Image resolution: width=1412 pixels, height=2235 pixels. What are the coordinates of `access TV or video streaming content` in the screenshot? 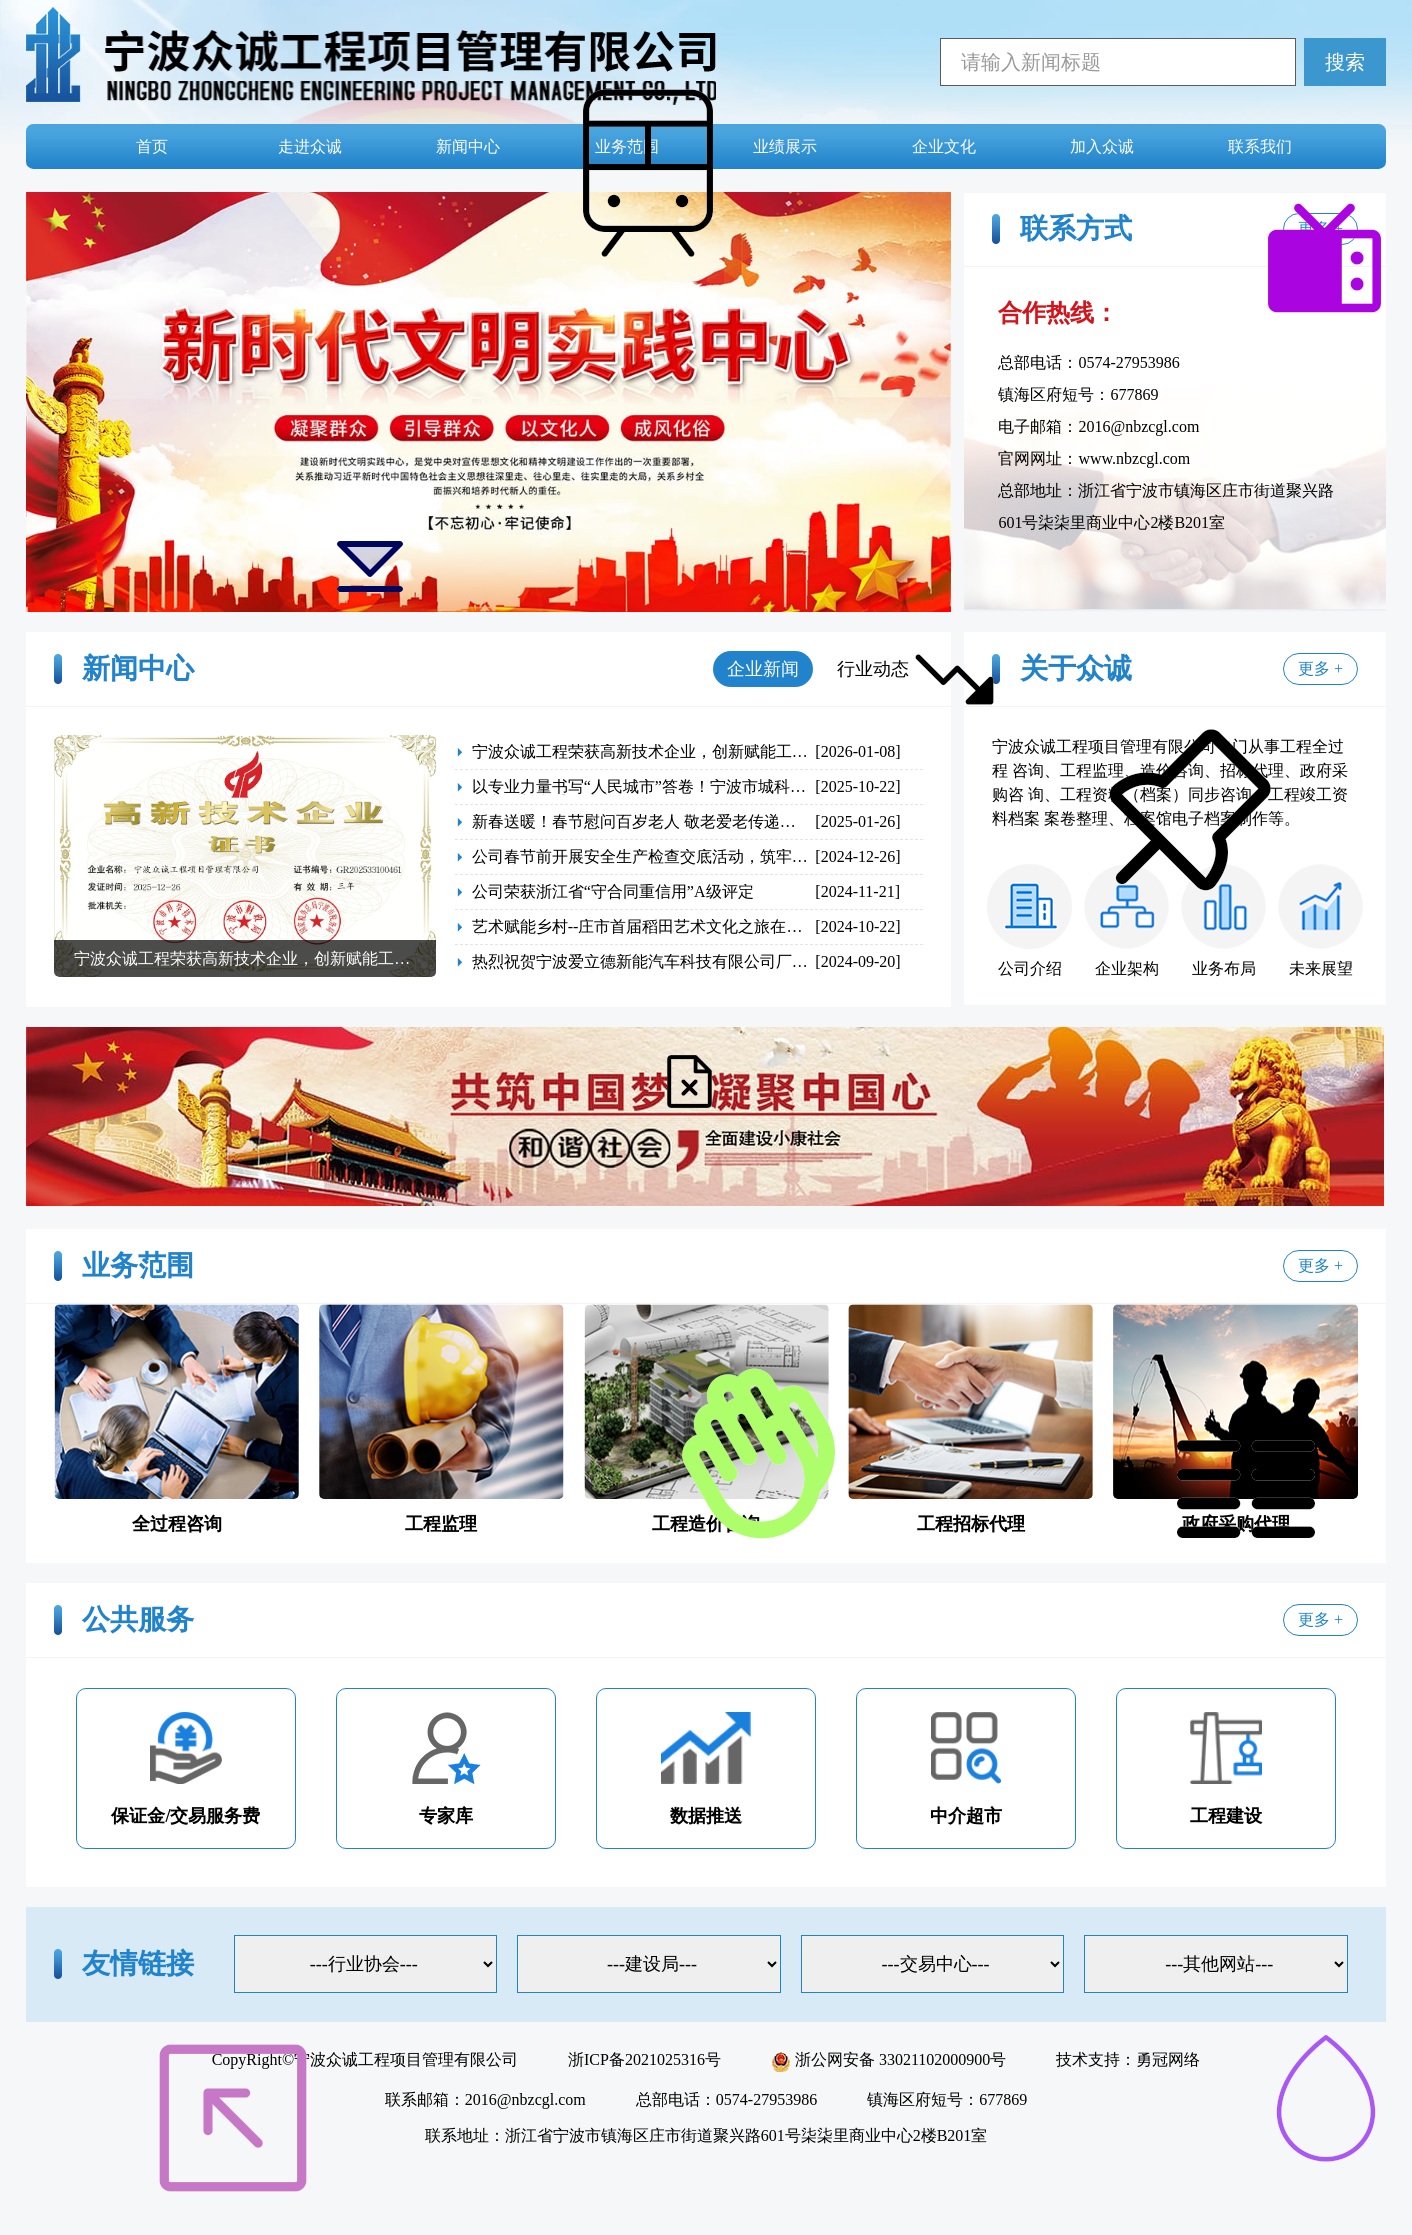 It's located at (1324, 264).